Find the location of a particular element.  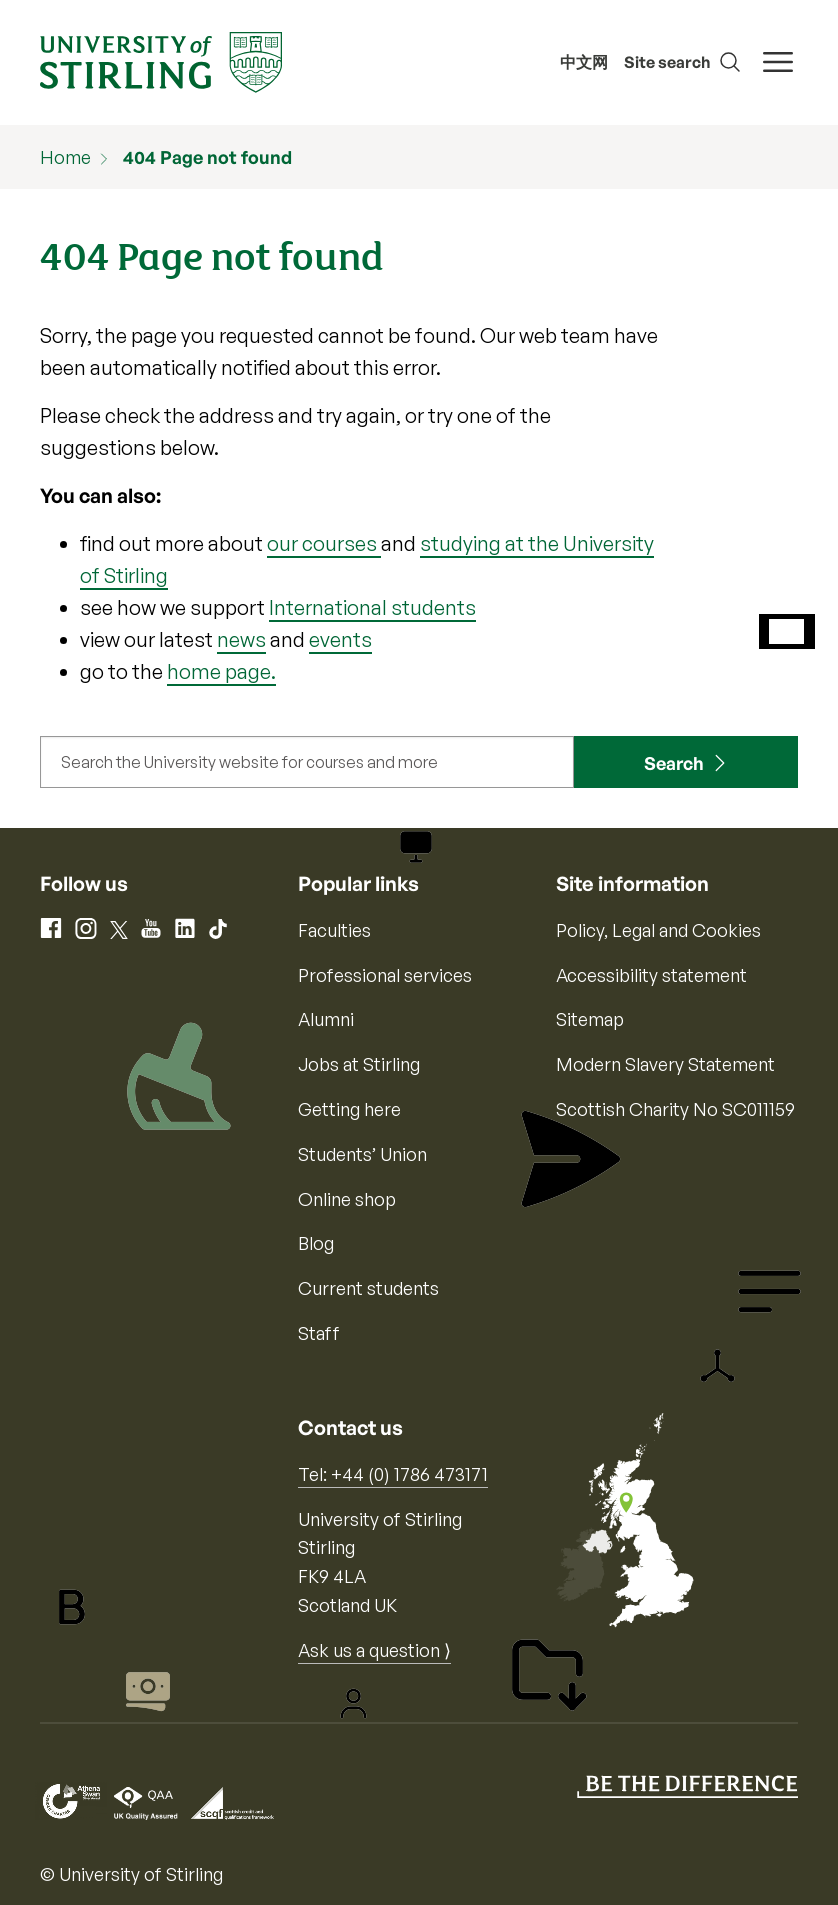

view your wallet or account balance is located at coordinates (148, 1691).